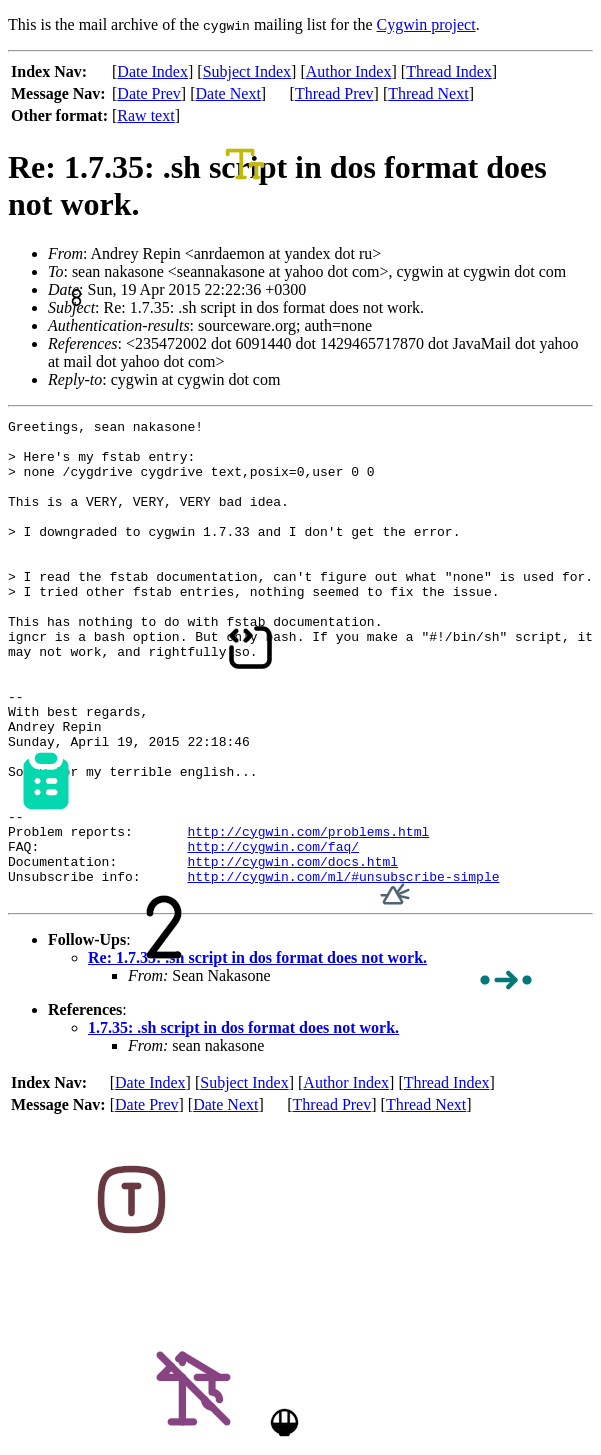 This screenshot has width=601, height=1455. Describe the element at coordinates (46, 781) in the screenshot. I see `view task list or checklist` at that location.